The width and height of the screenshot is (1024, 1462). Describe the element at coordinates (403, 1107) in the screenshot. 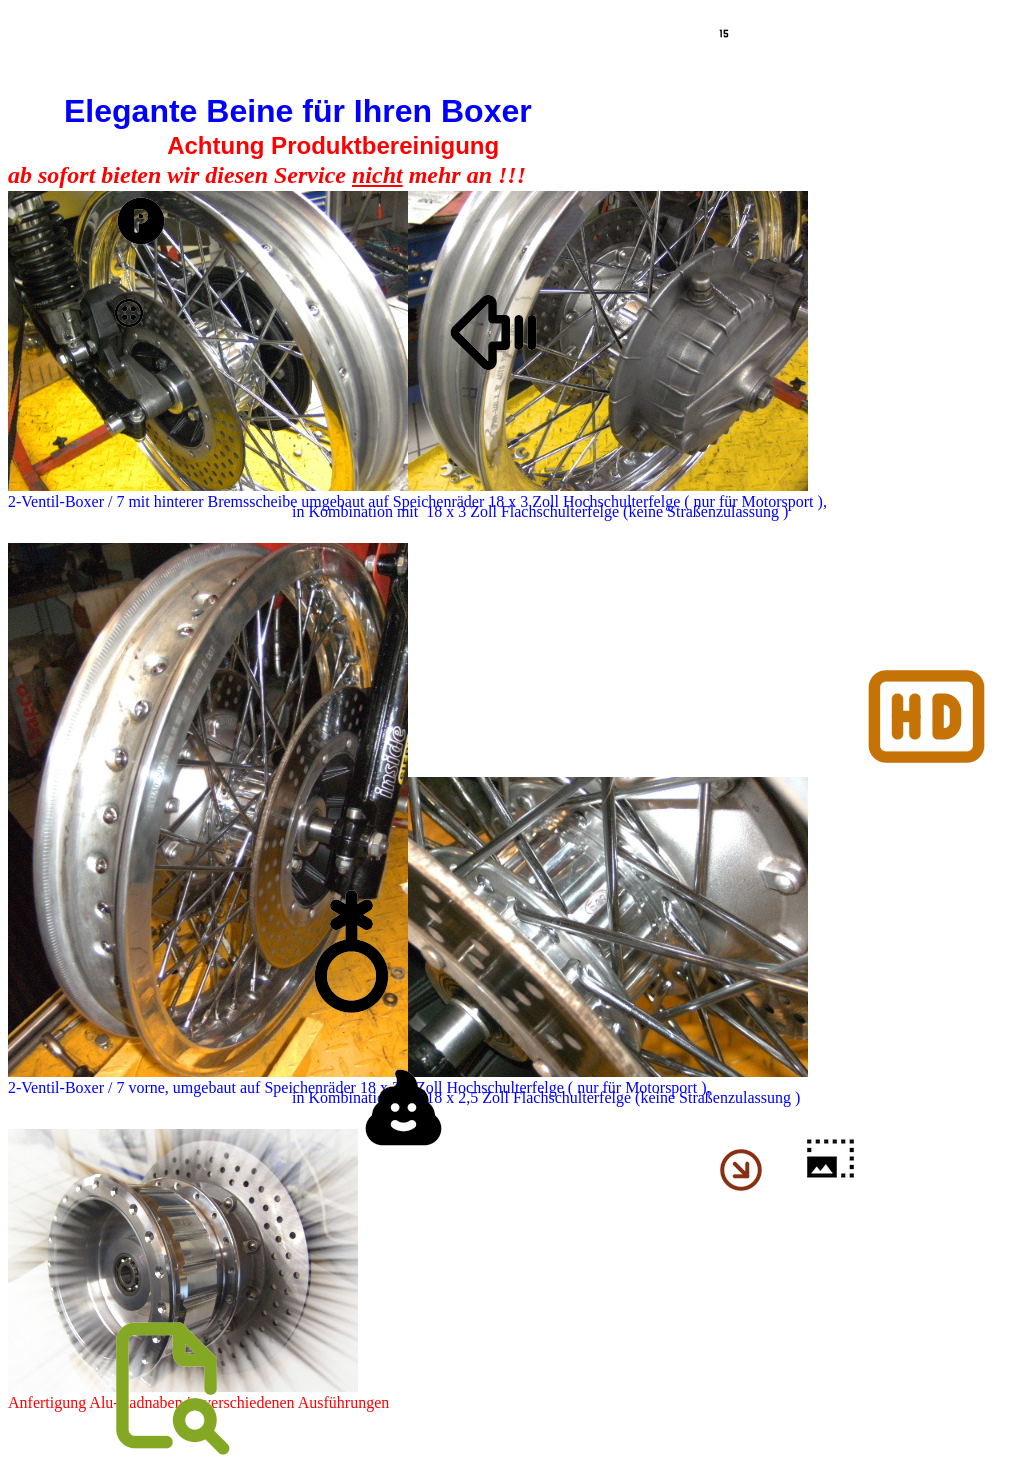

I see `add a poop emoji reaction` at that location.